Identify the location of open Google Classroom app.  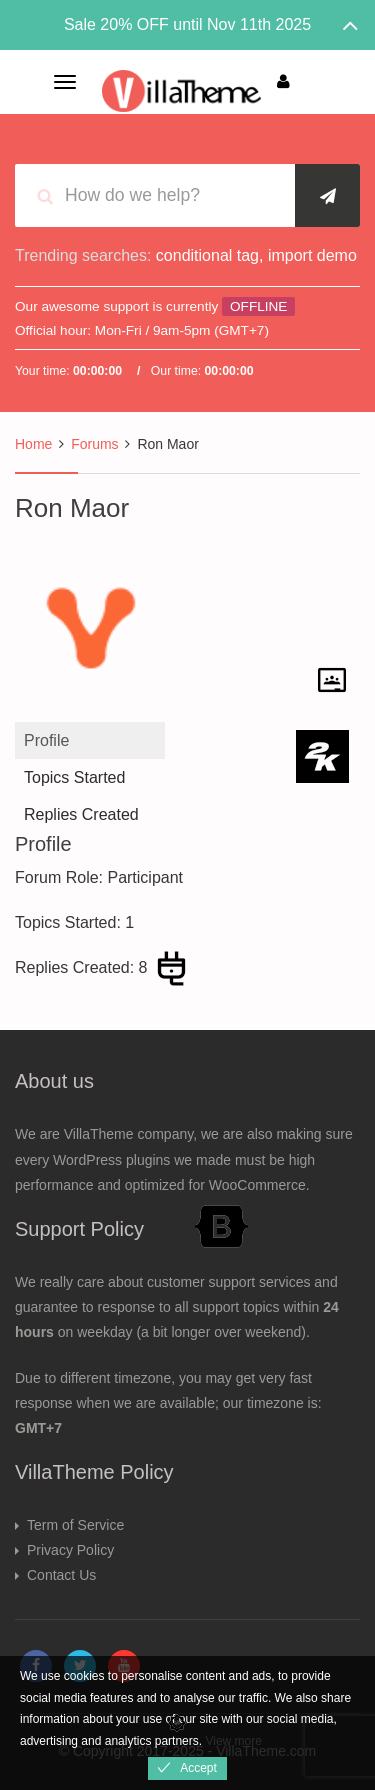
(332, 680).